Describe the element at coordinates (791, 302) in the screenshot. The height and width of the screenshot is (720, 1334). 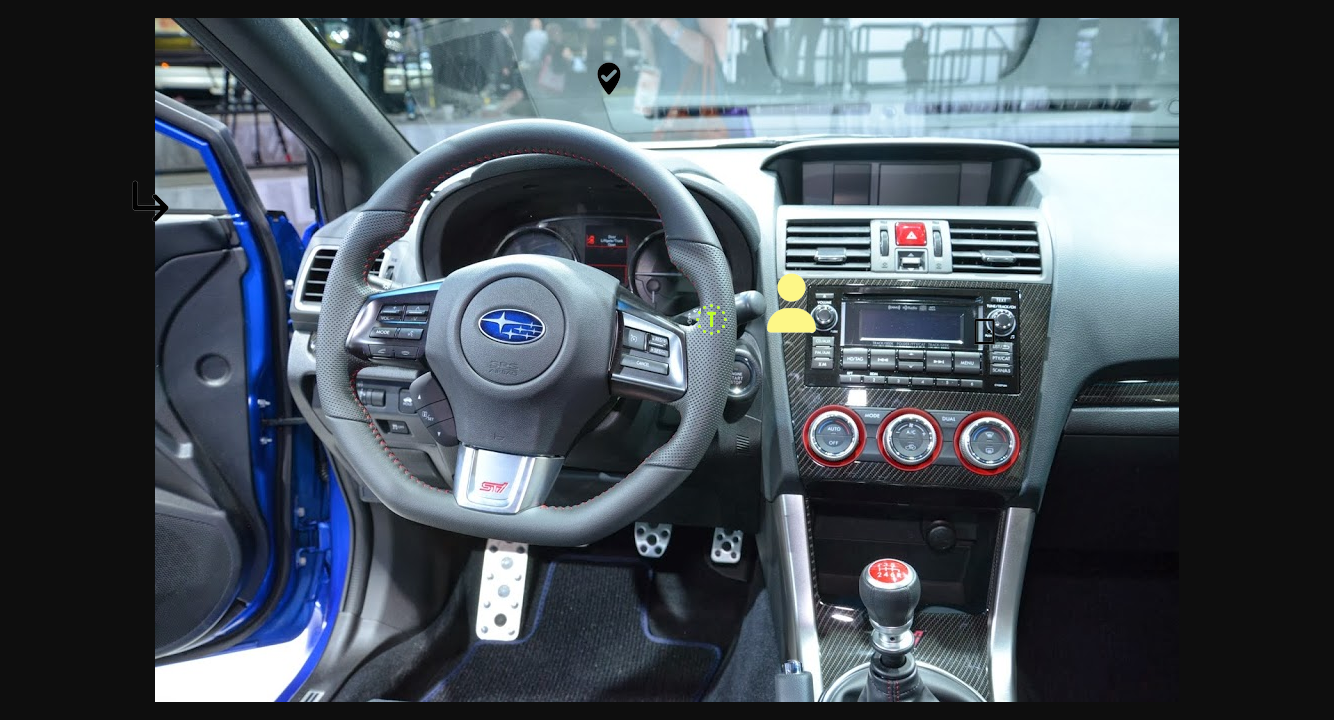
I see `view your profile` at that location.